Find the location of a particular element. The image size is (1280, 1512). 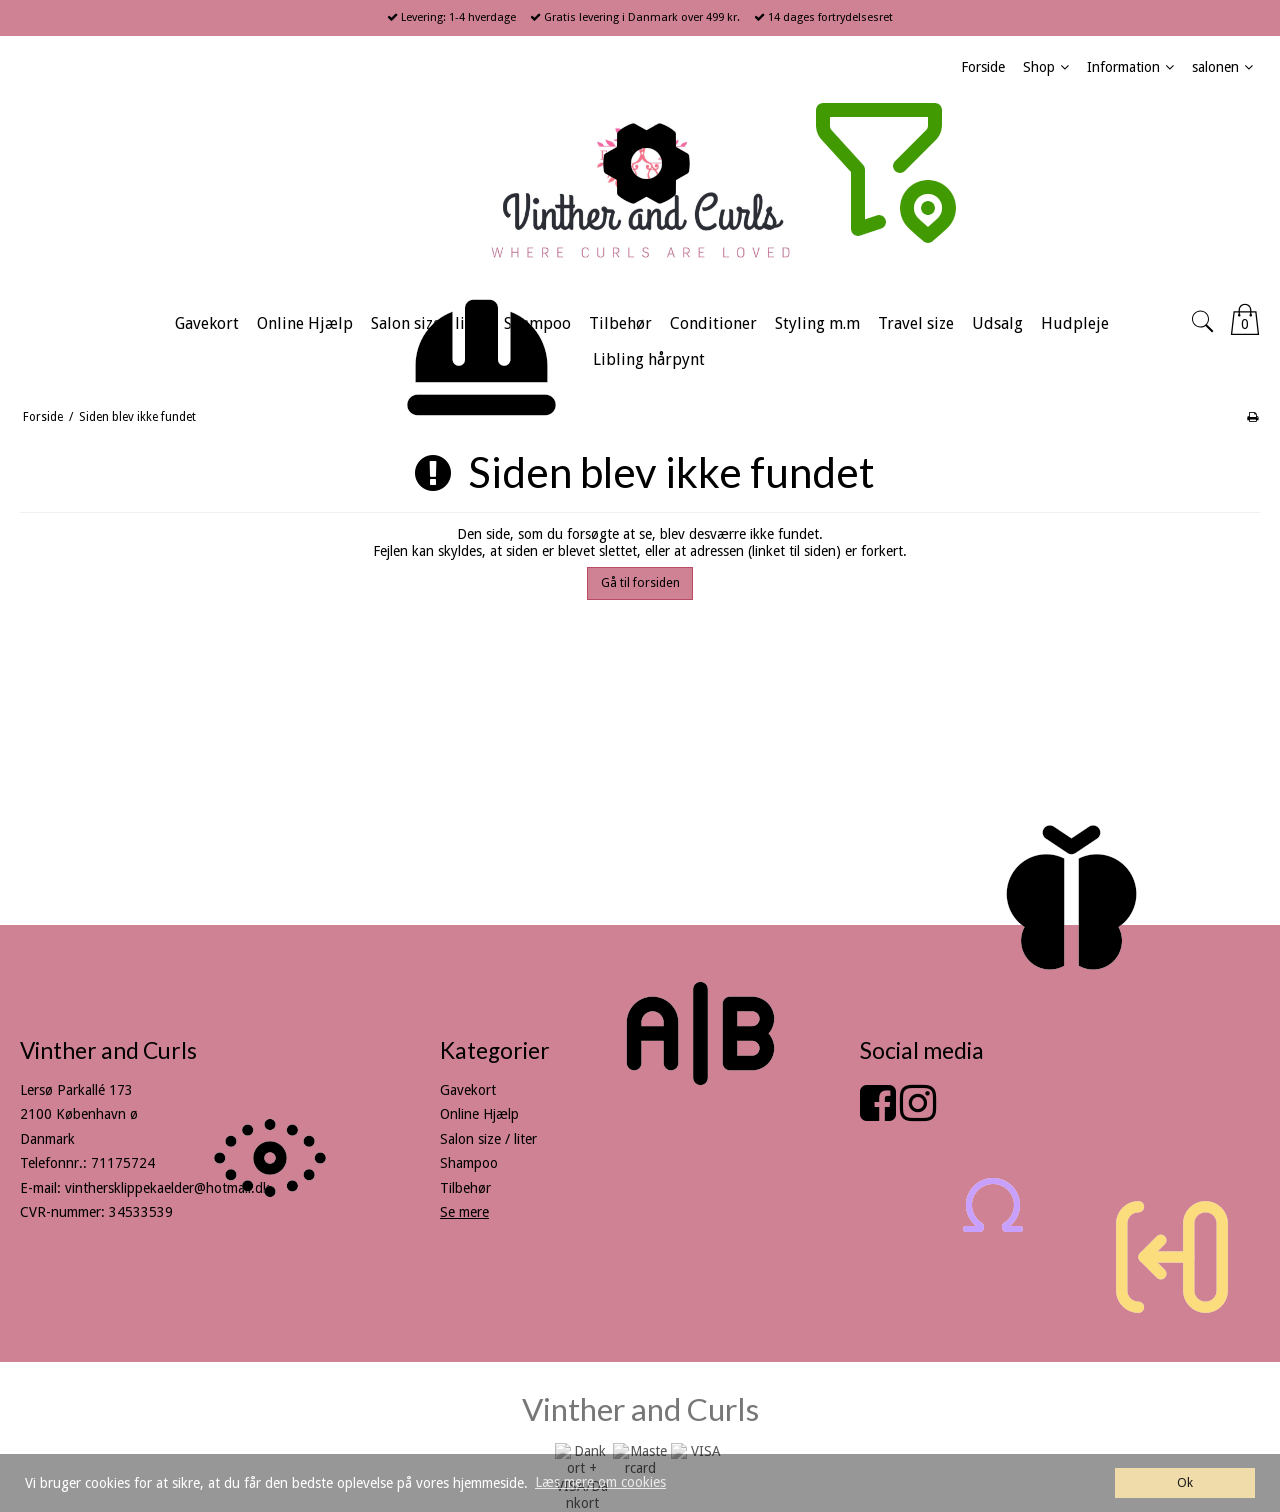

preview mode with limited visibility is located at coordinates (270, 1158).